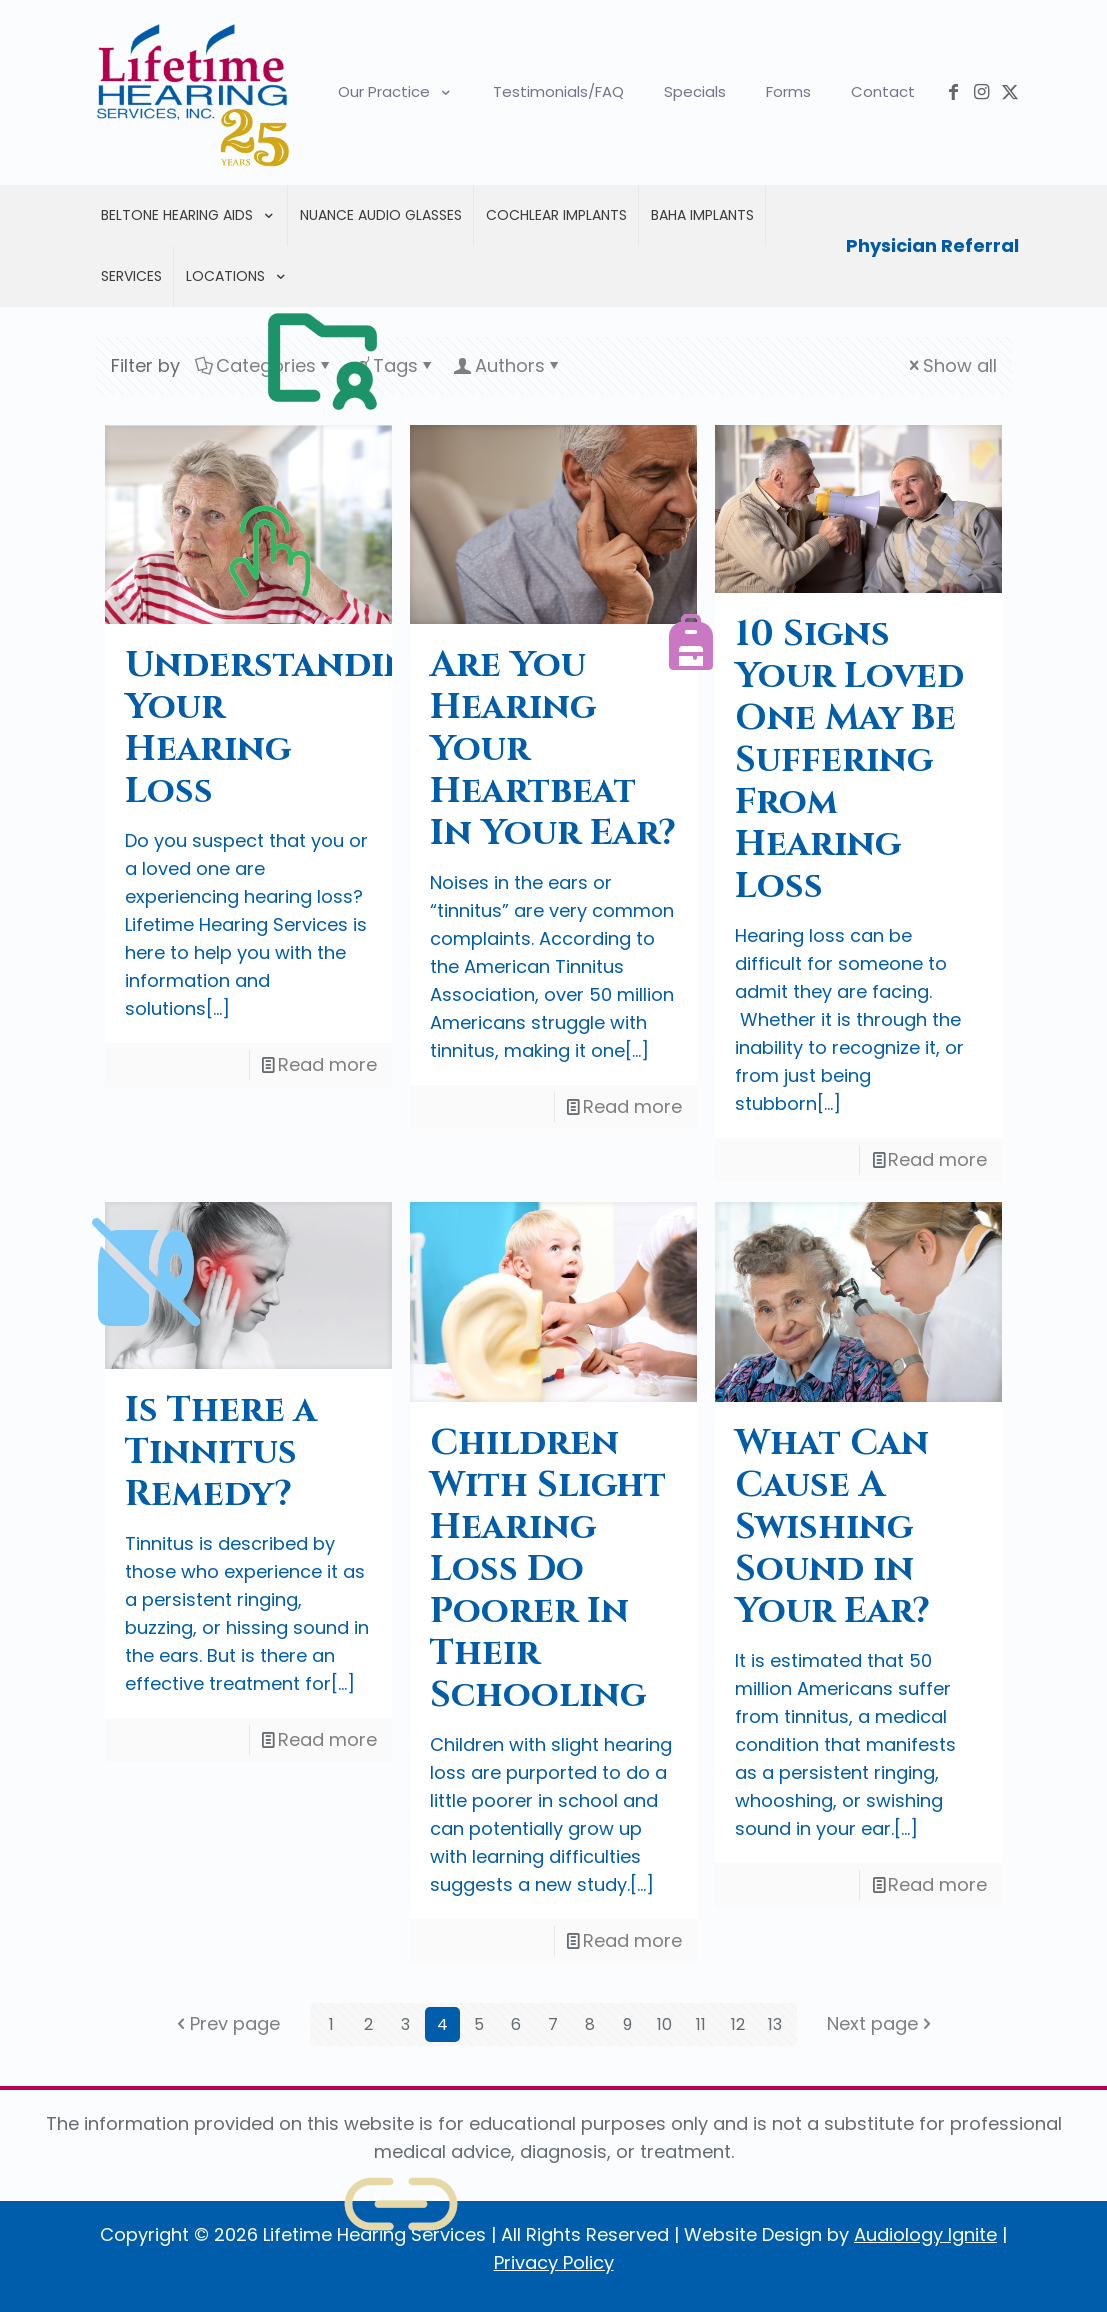  Describe the element at coordinates (691, 644) in the screenshot. I see `access your inventory or storage` at that location.